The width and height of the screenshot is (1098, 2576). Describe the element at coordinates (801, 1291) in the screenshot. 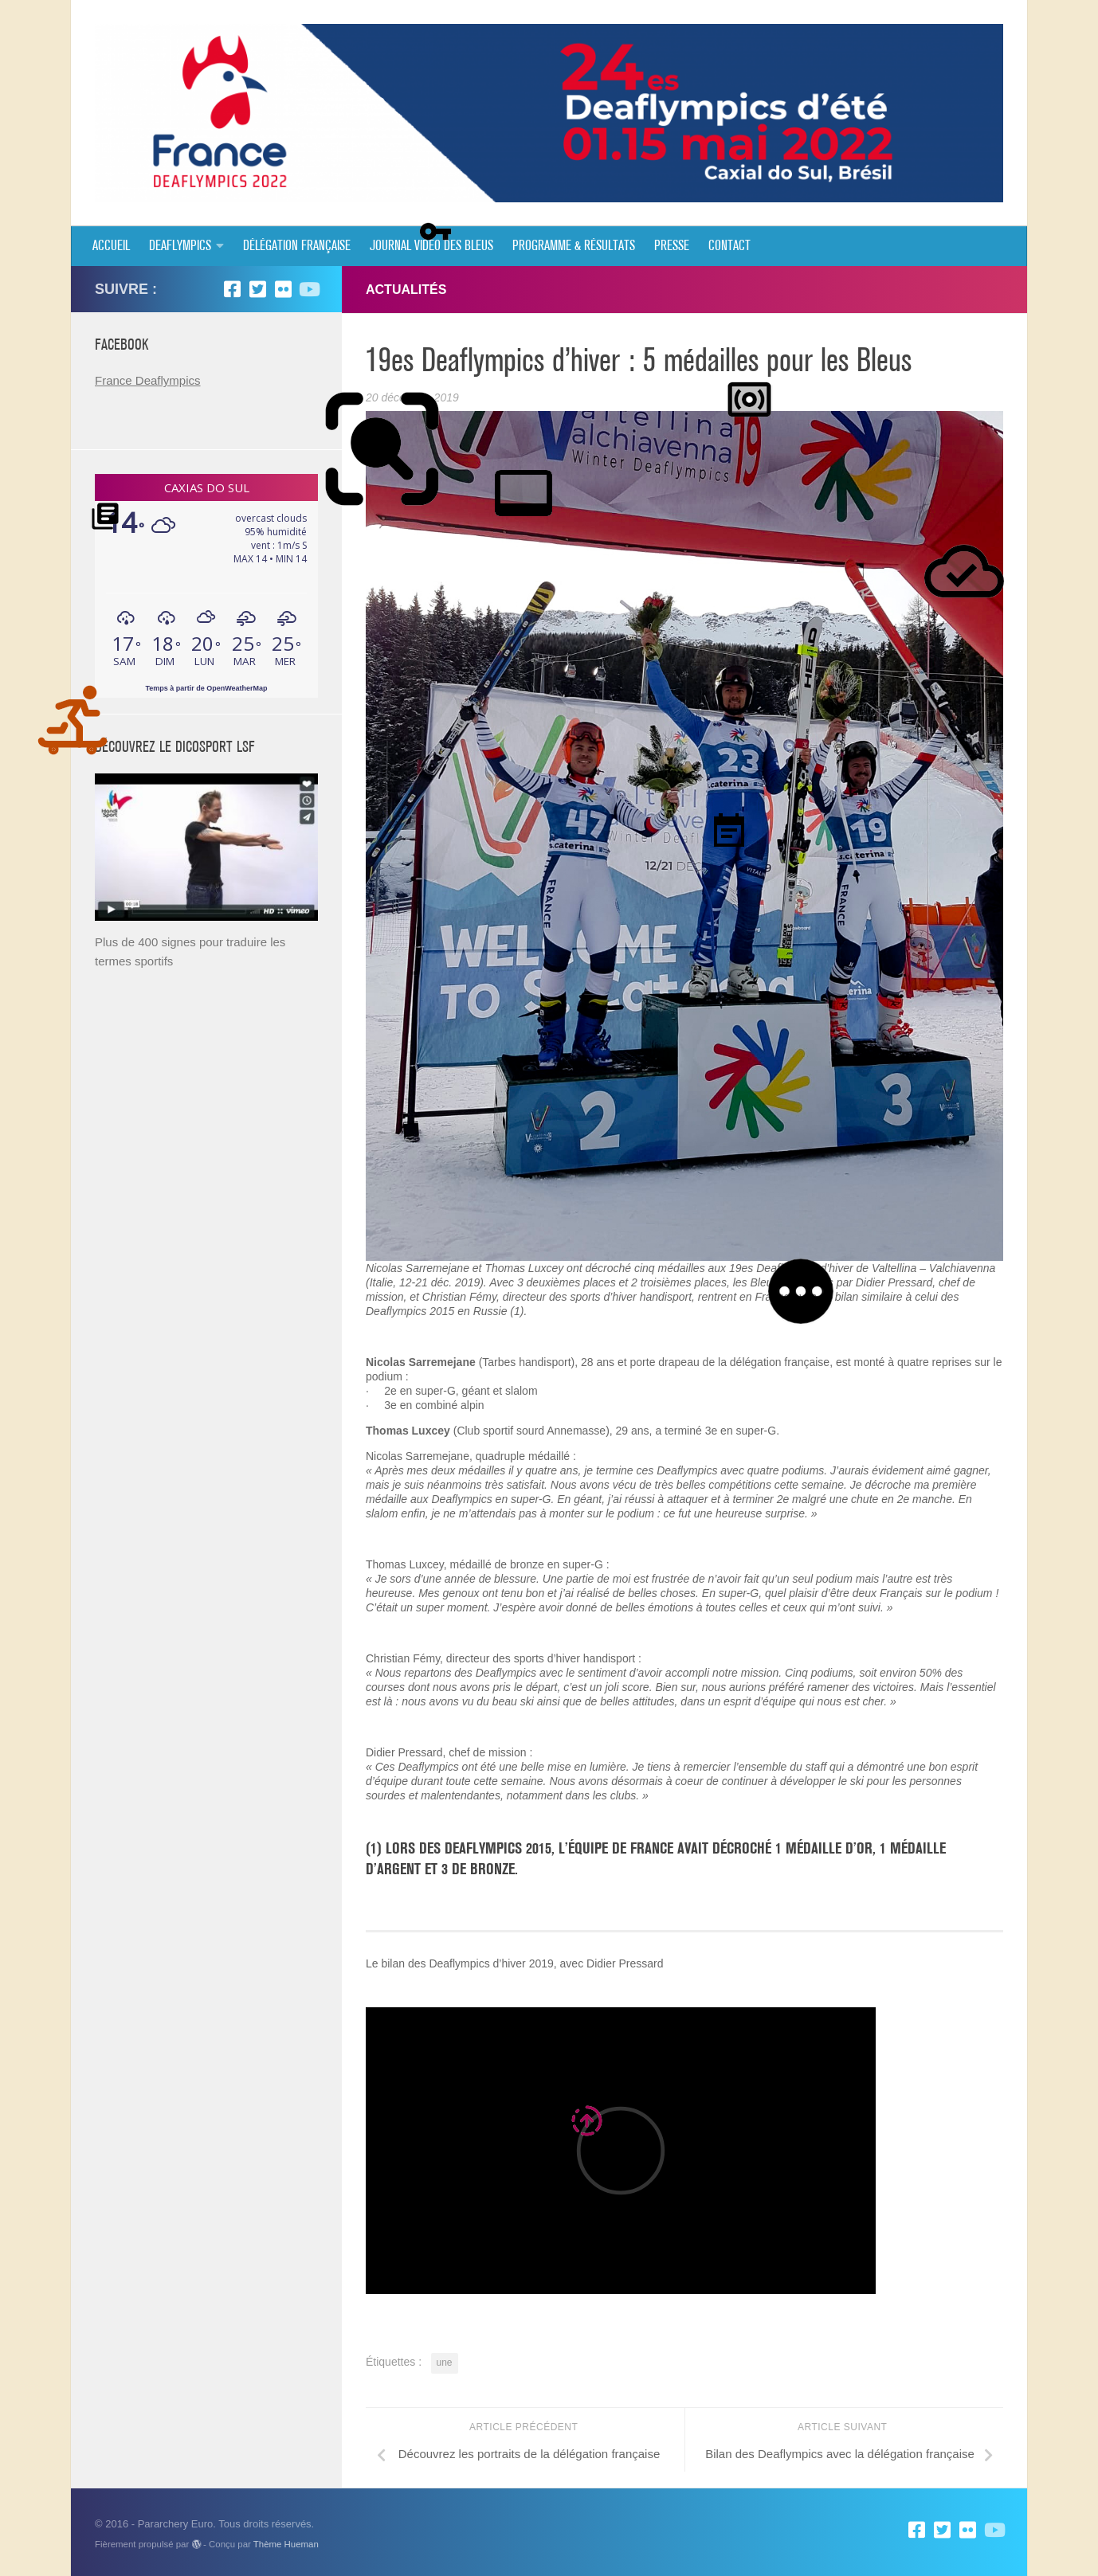

I see `indicates a pending or in-progress status` at that location.